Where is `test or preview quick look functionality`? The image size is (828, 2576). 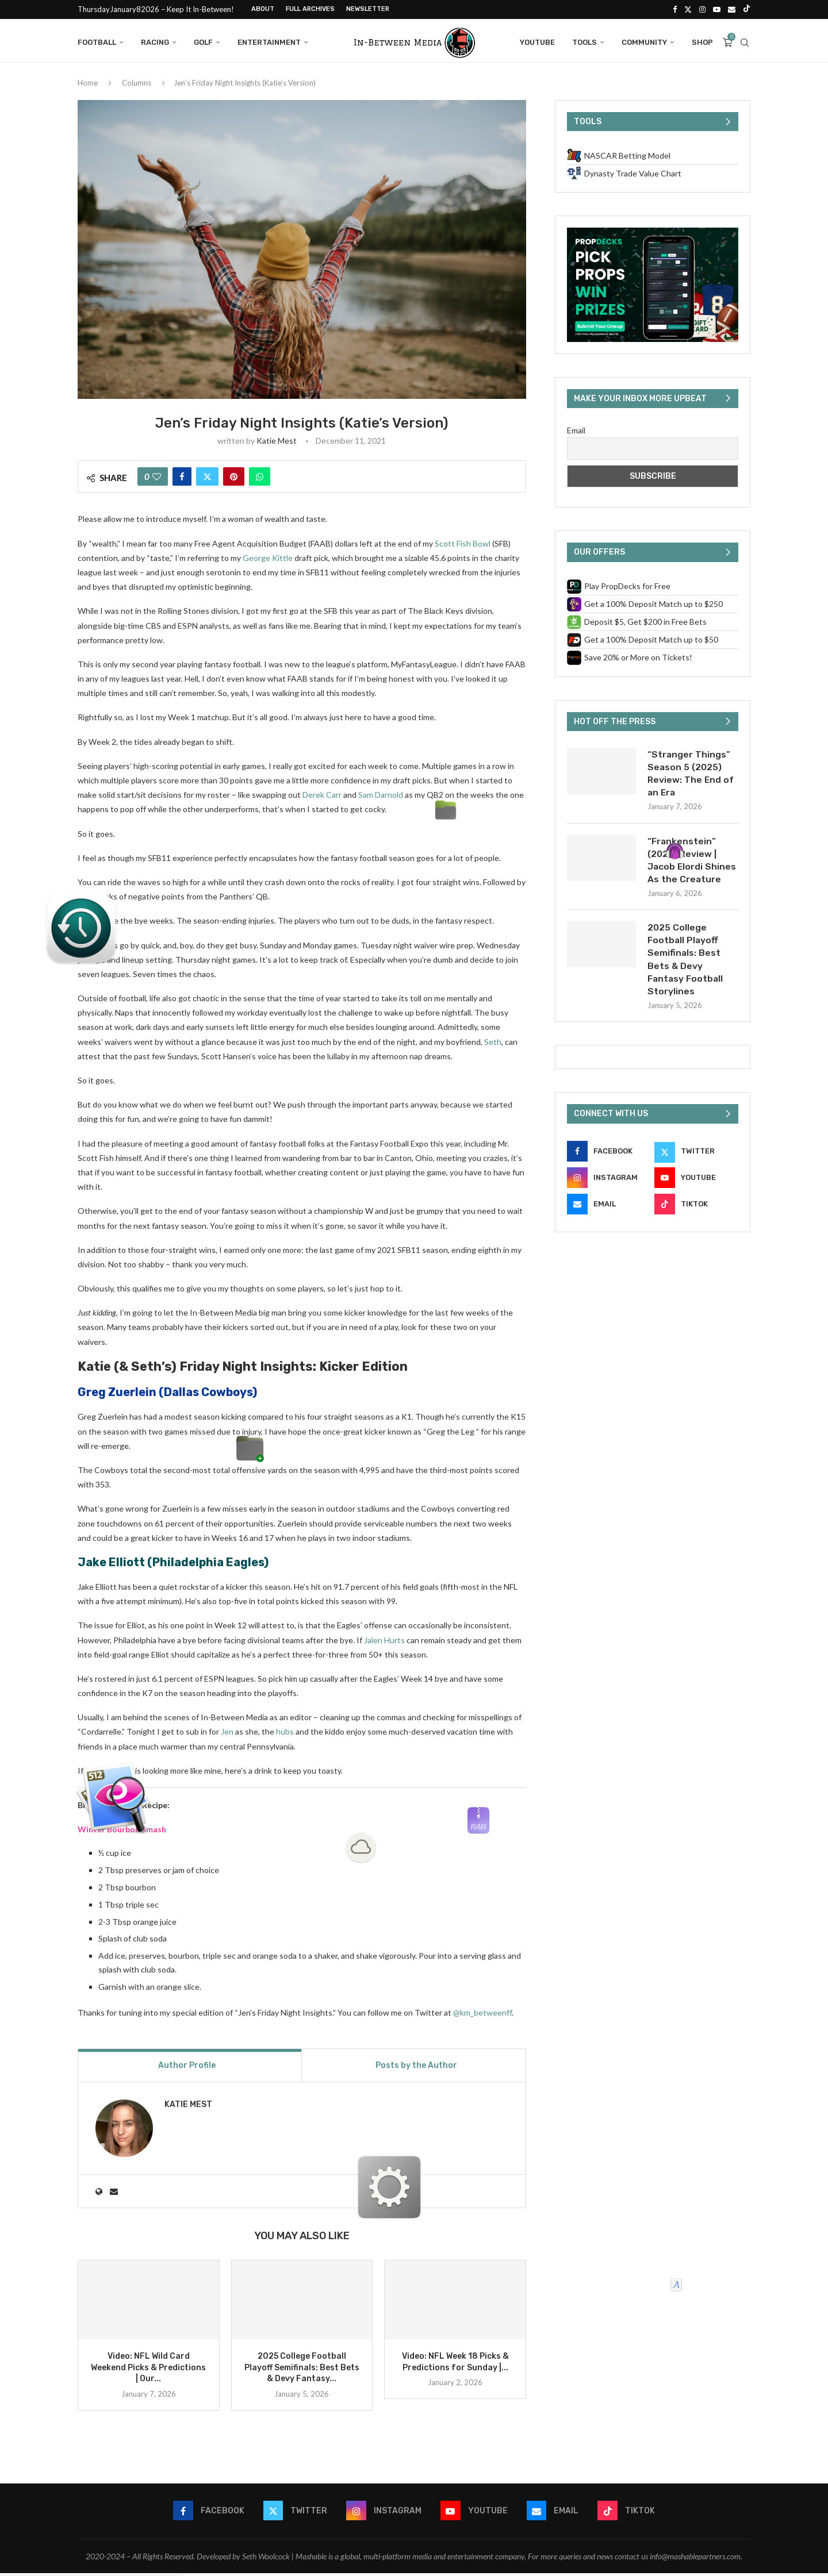 test or preview quick look functionality is located at coordinates (114, 1798).